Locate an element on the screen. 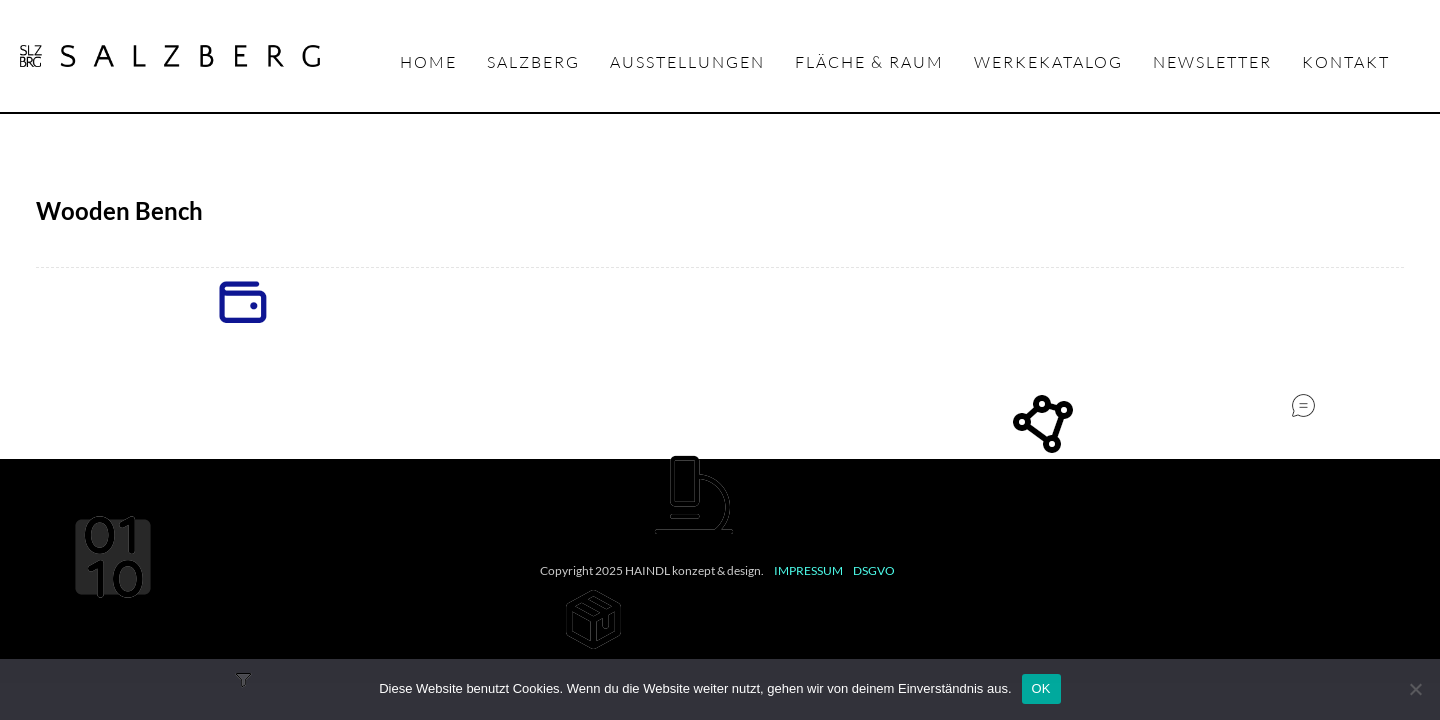 The width and height of the screenshot is (1440, 720). view or edit binary data is located at coordinates (113, 557).